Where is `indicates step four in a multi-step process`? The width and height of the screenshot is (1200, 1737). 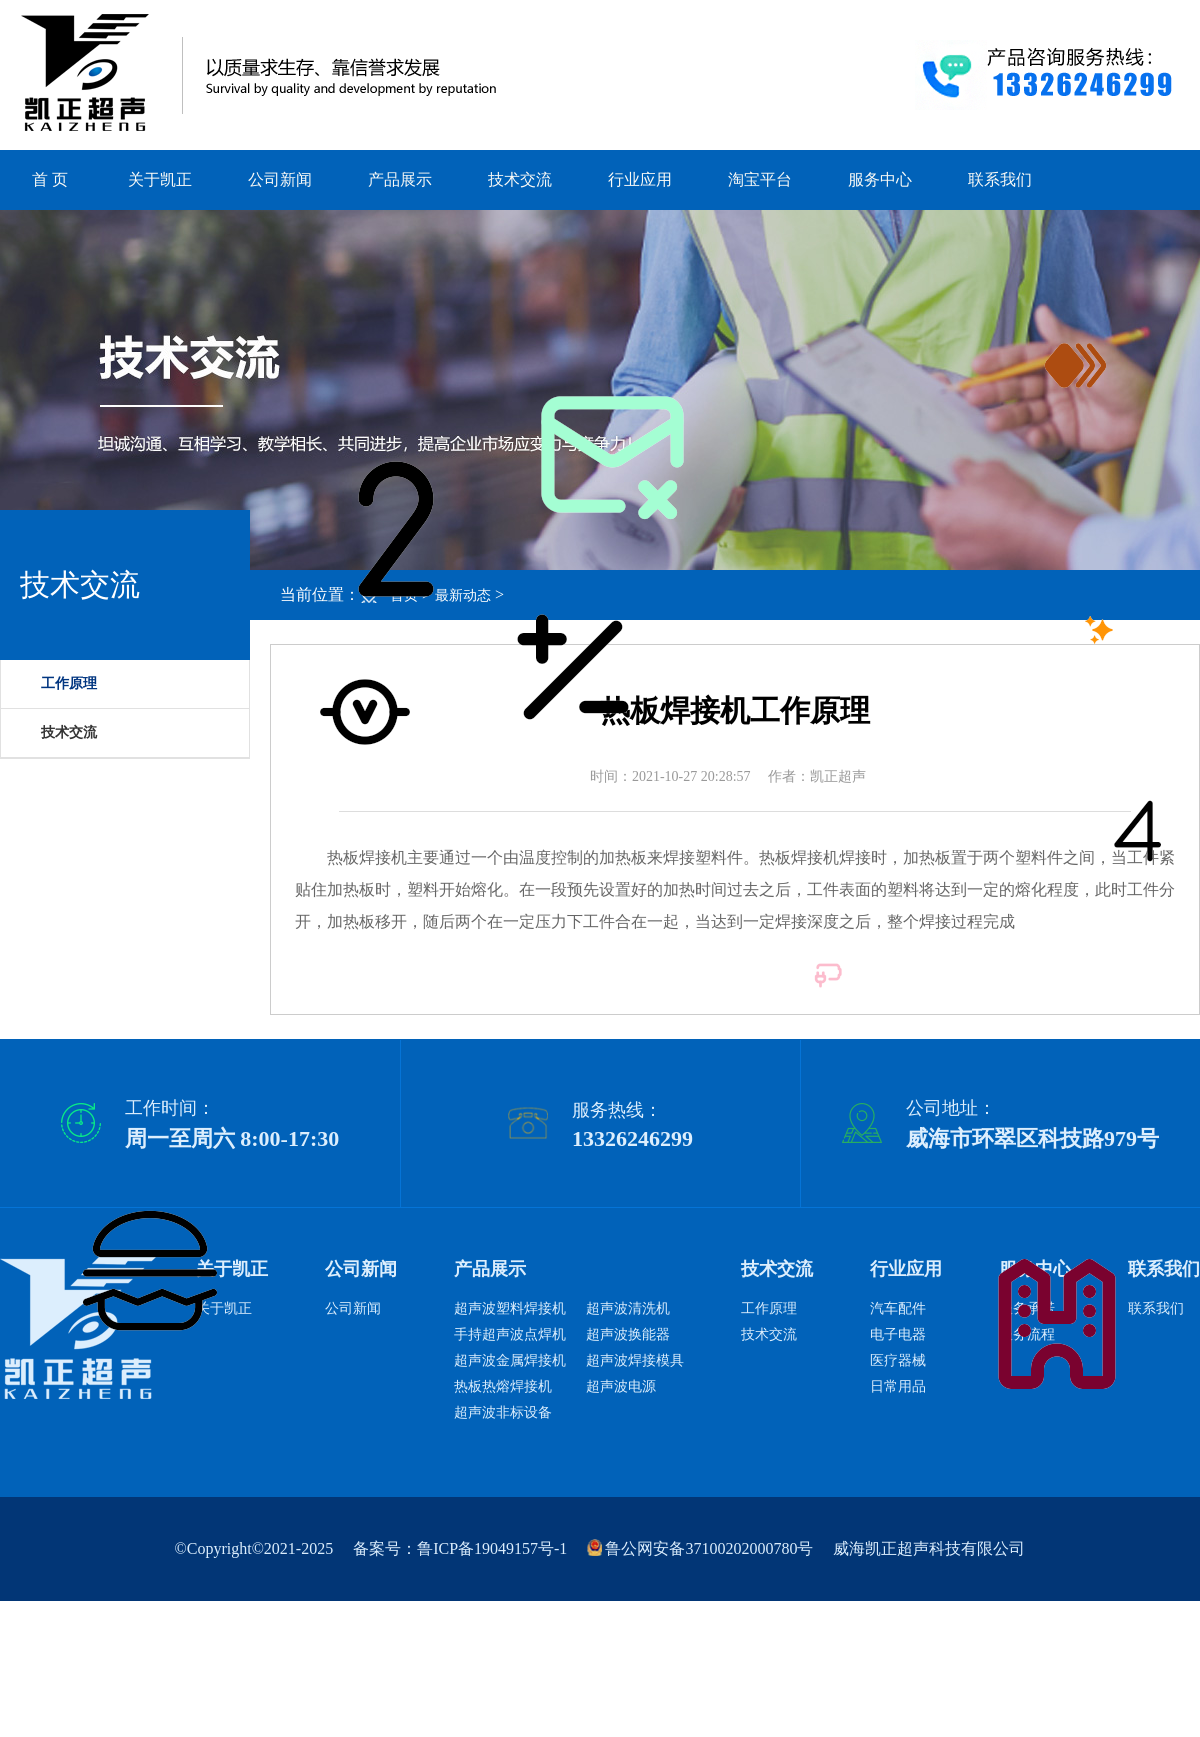
indicates step four in a multi-step process is located at coordinates (1139, 831).